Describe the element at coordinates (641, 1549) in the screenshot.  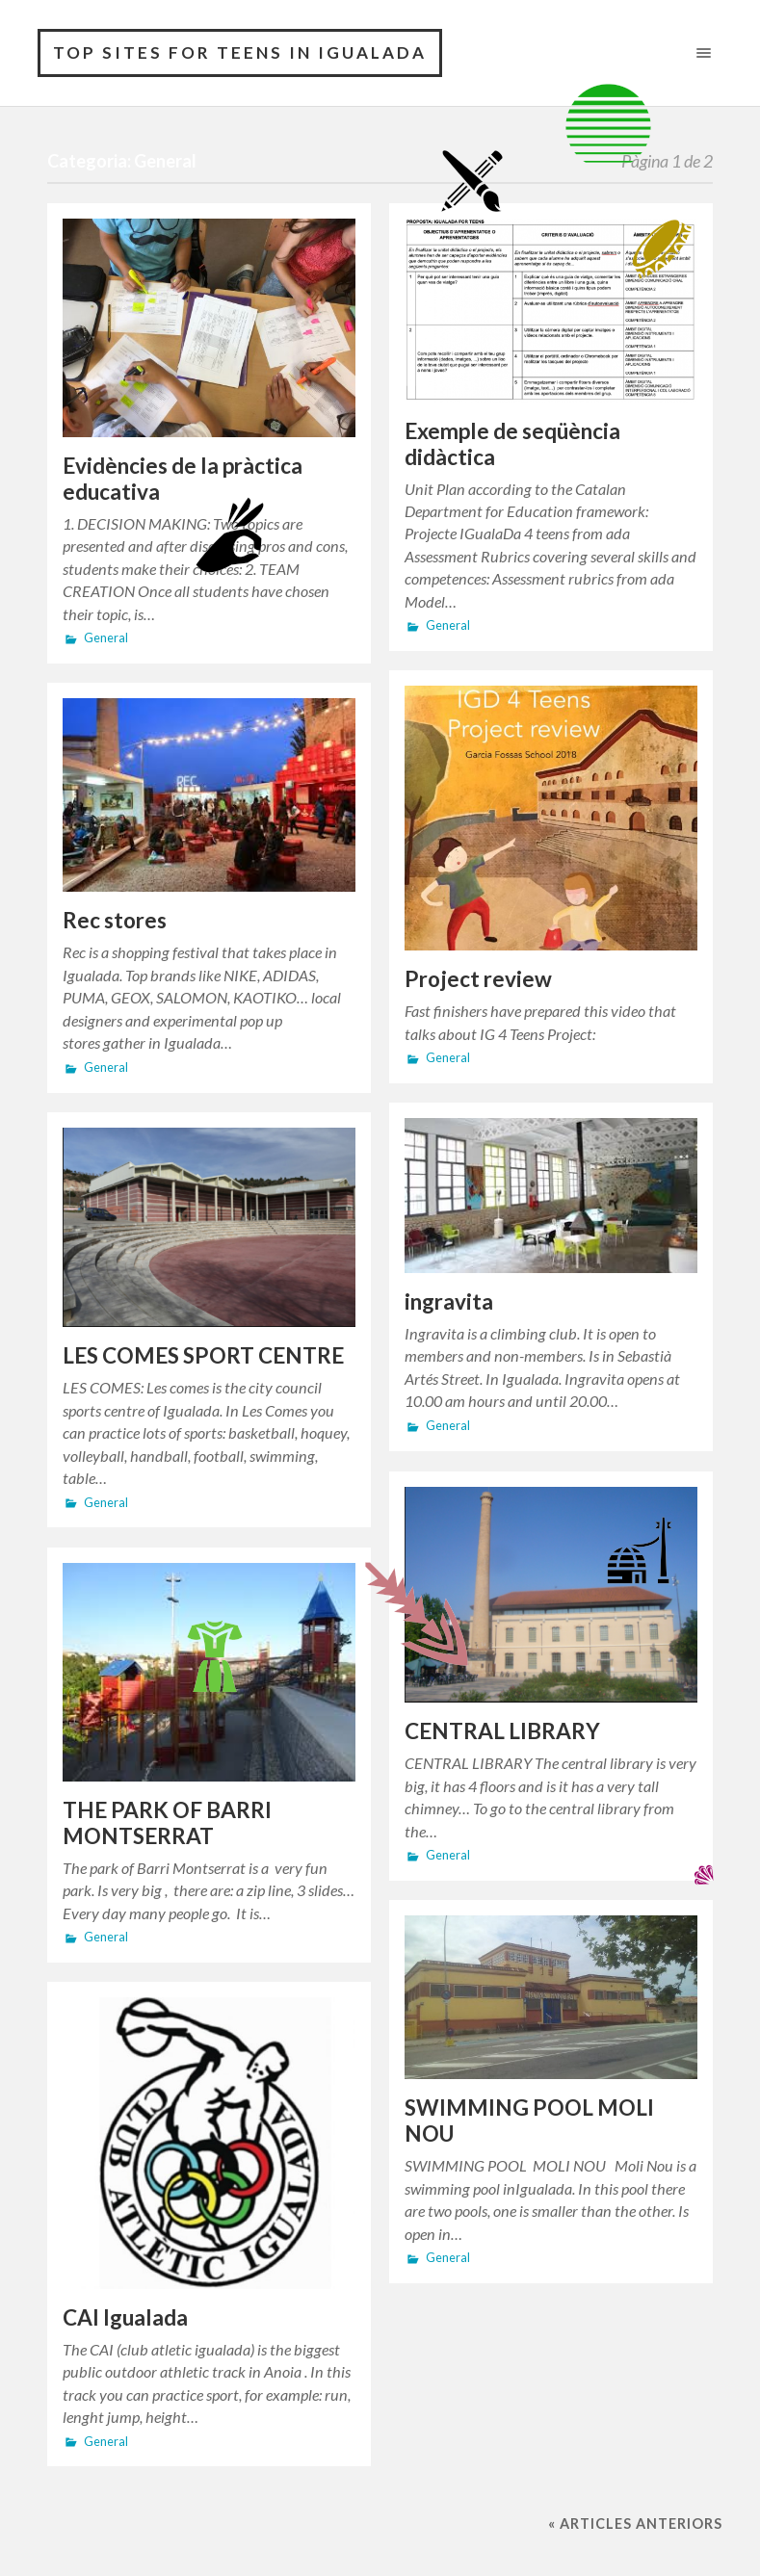
I see `build or place a base structure` at that location.